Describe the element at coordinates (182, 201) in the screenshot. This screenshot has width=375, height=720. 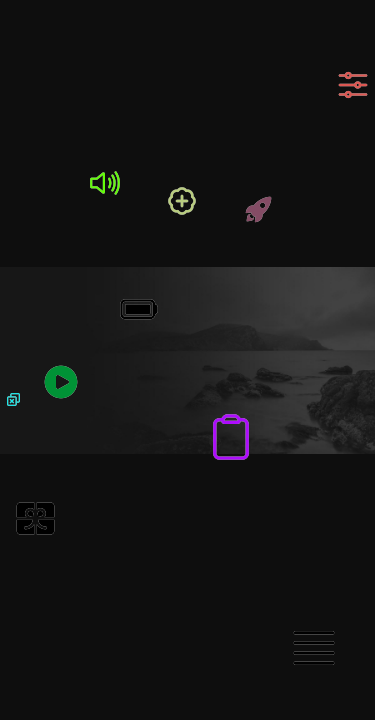
I see `add a new badge or achievement` at that location.